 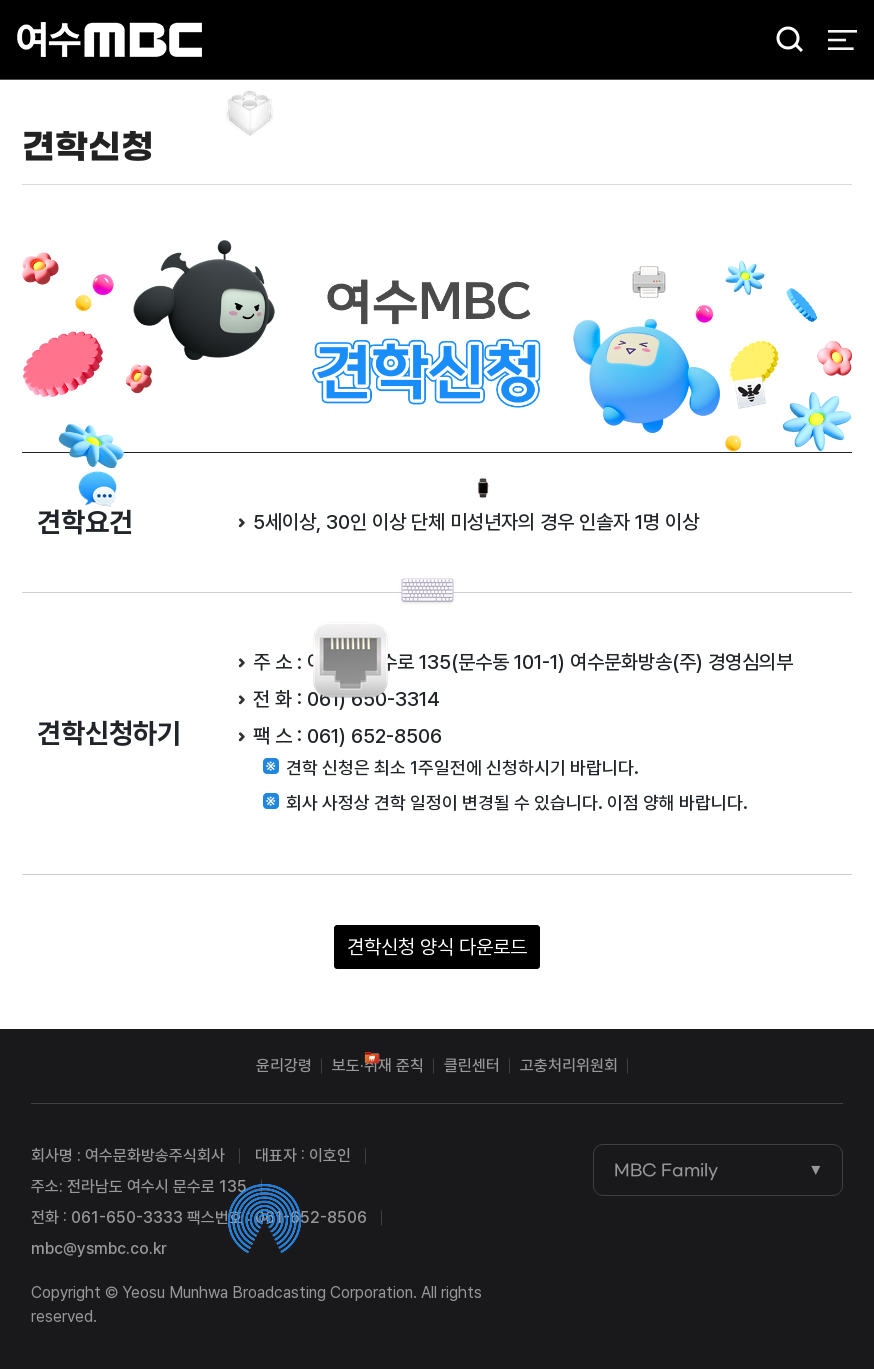 What do you see at coordinates (750, 393) in the screenshot?
I see `open Kandji Agent for device management` at bounding box center [750, 393].